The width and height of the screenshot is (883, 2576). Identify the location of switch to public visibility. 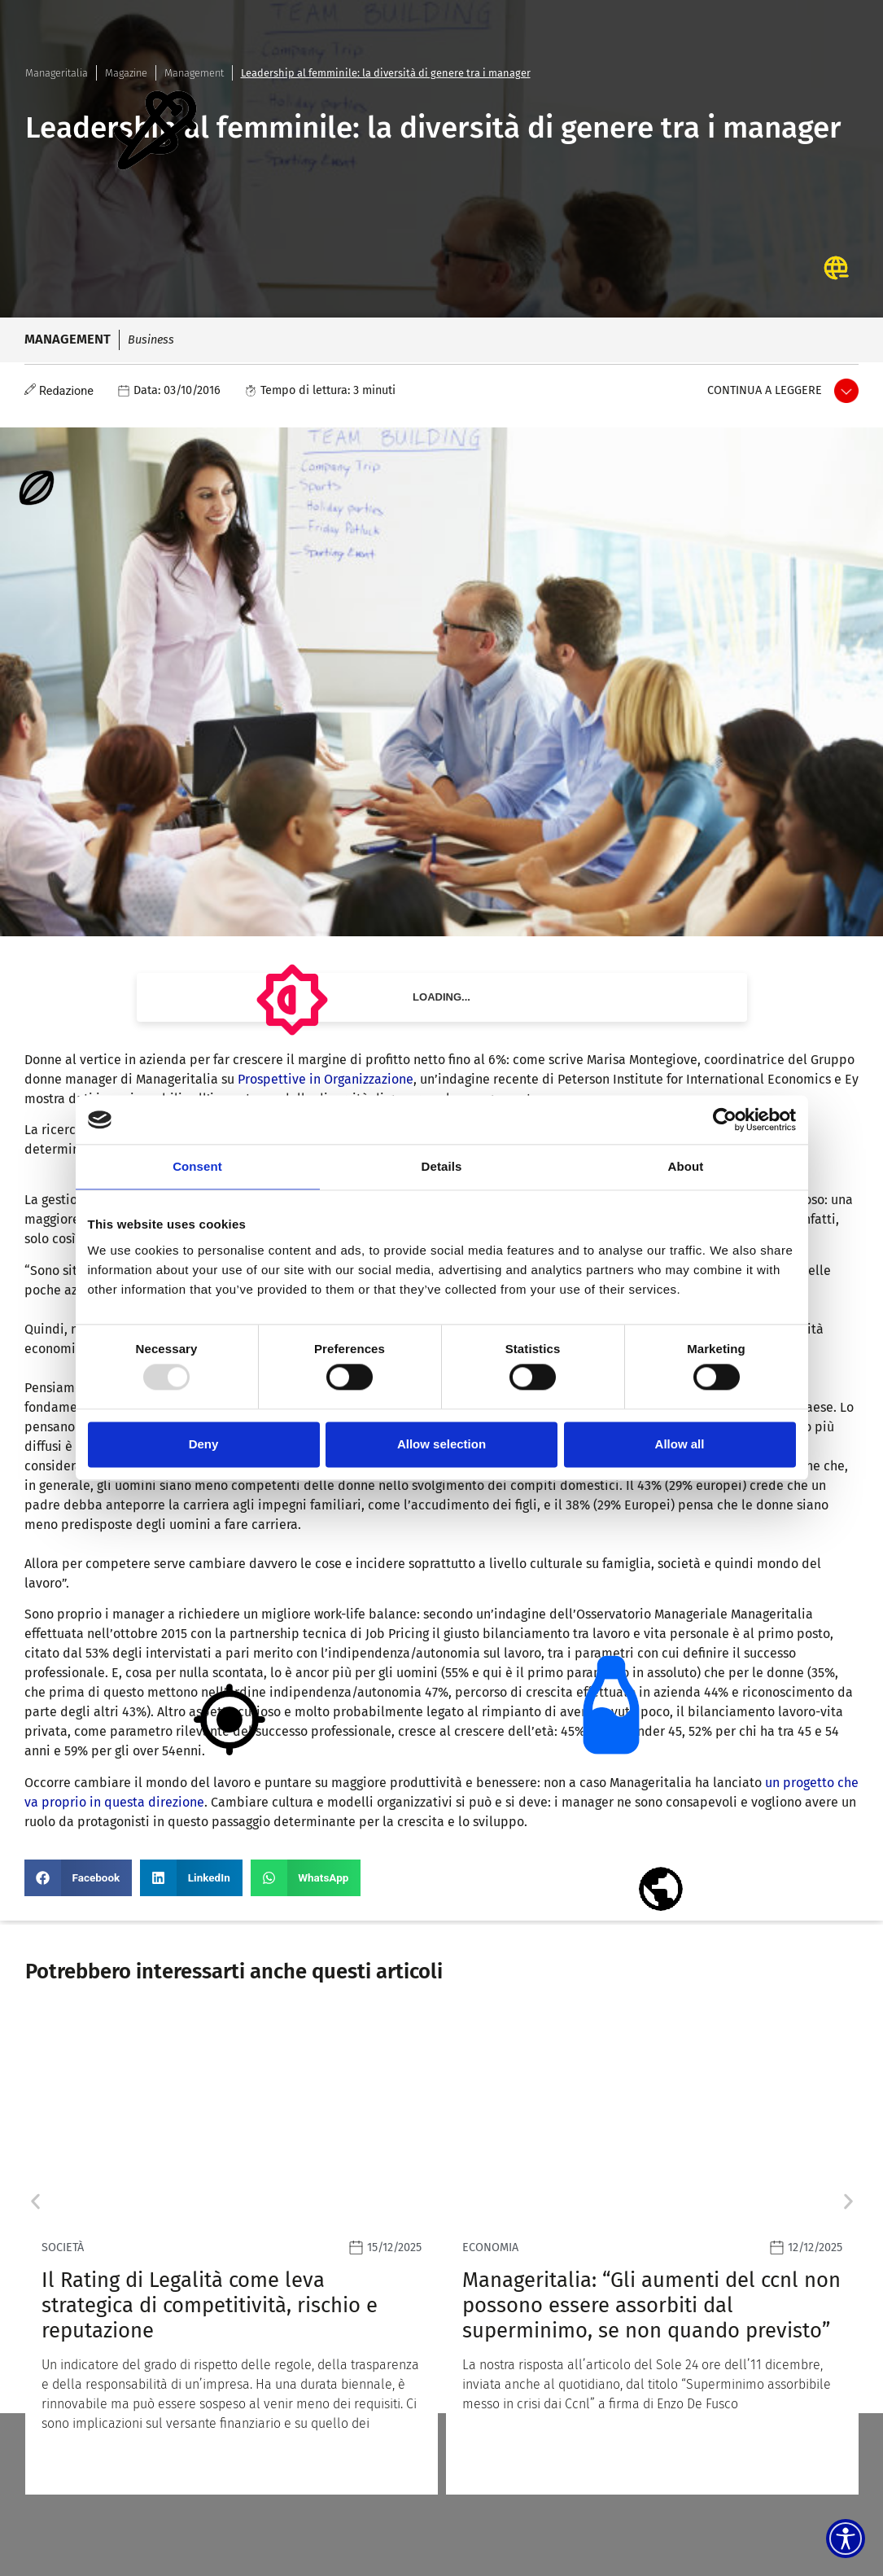
(661, 1889).